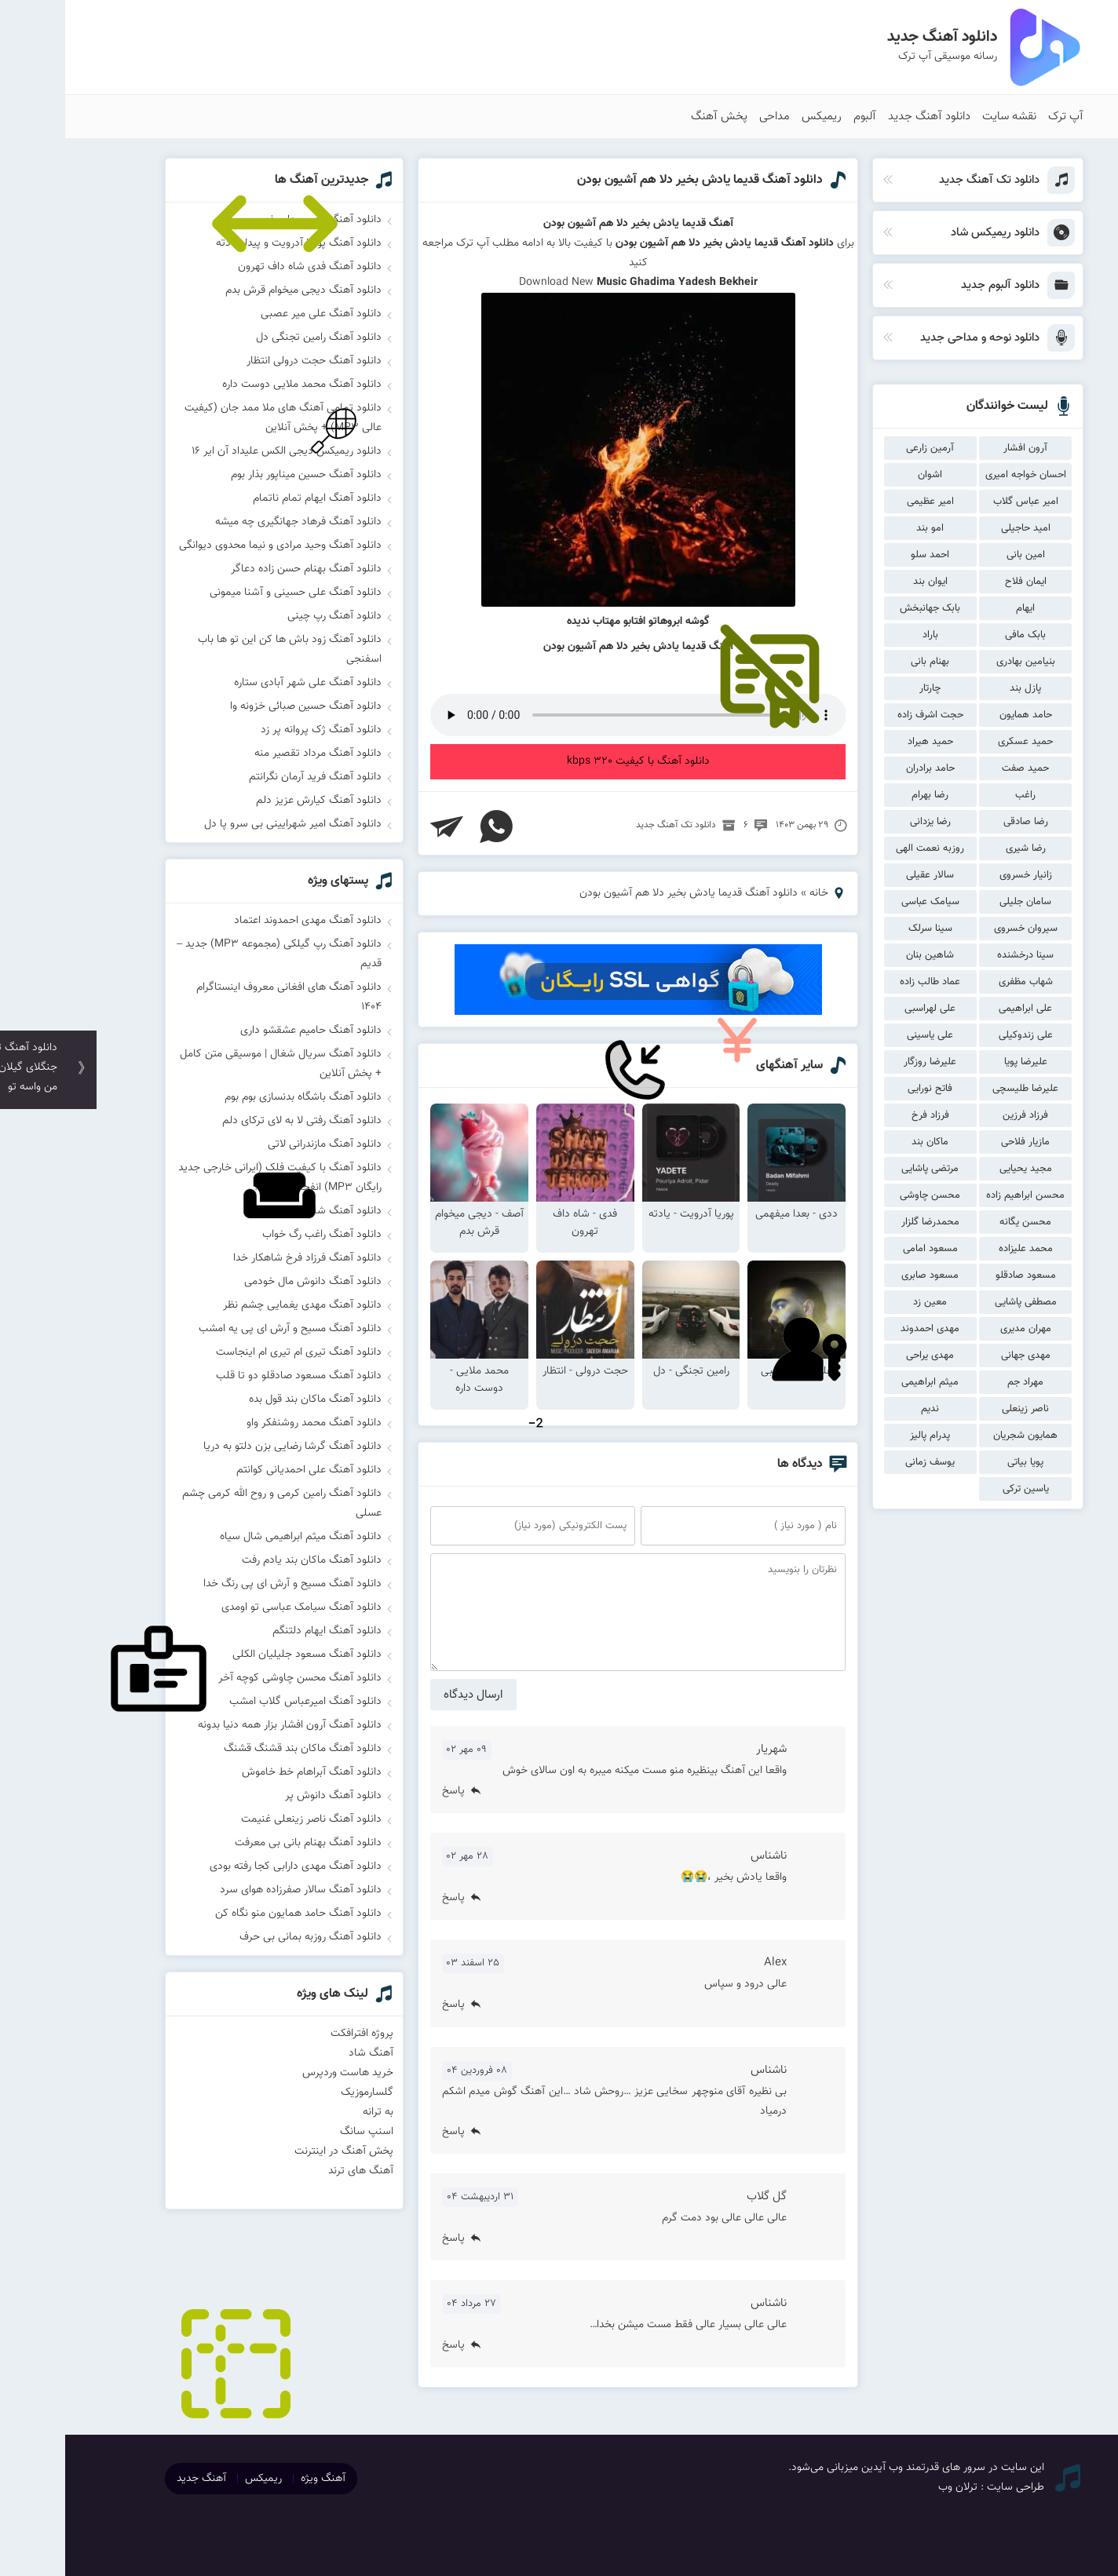 This screenshot has height=2576, width=1118. What do you see at coordinates (275, 224) in the screenshot?
I see `resize element horizontally` at bounding box center [275, 224].